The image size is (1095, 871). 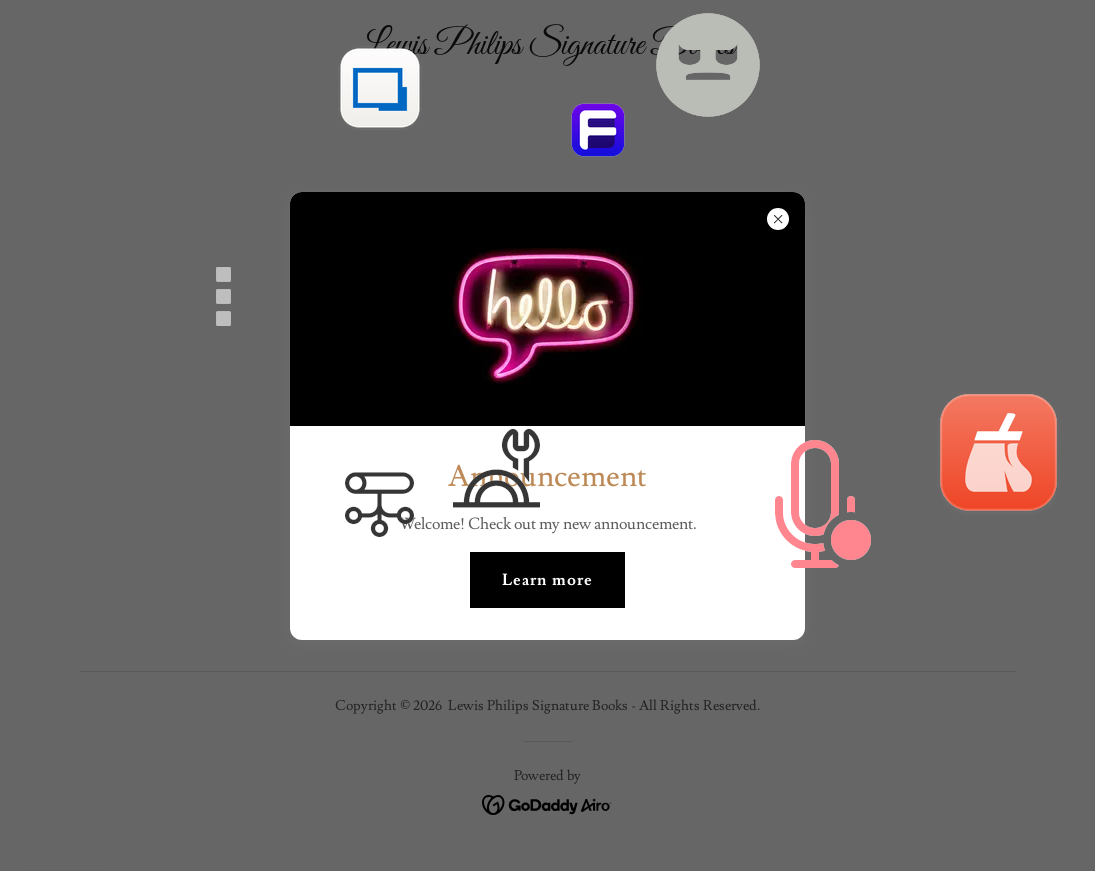 I want to click on react with anger to a message or post, so click(x=708, y=65).